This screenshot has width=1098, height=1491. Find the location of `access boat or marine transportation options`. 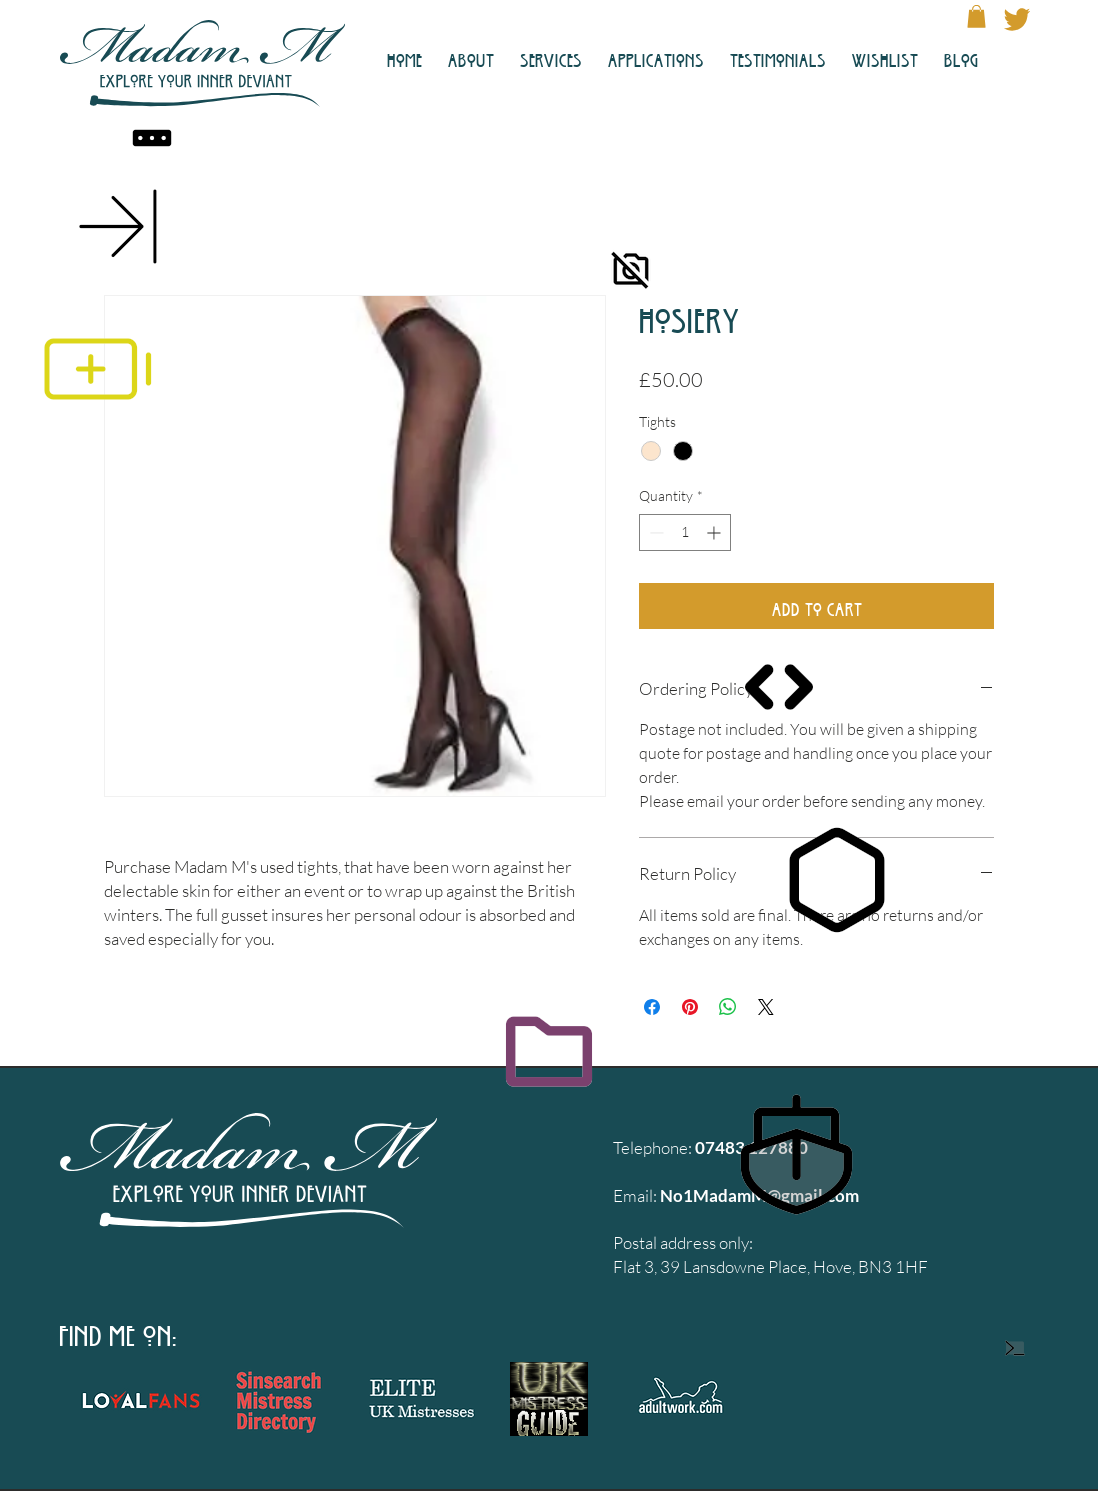

access boat or marine transportation options is located at coordinates (796, 1154).